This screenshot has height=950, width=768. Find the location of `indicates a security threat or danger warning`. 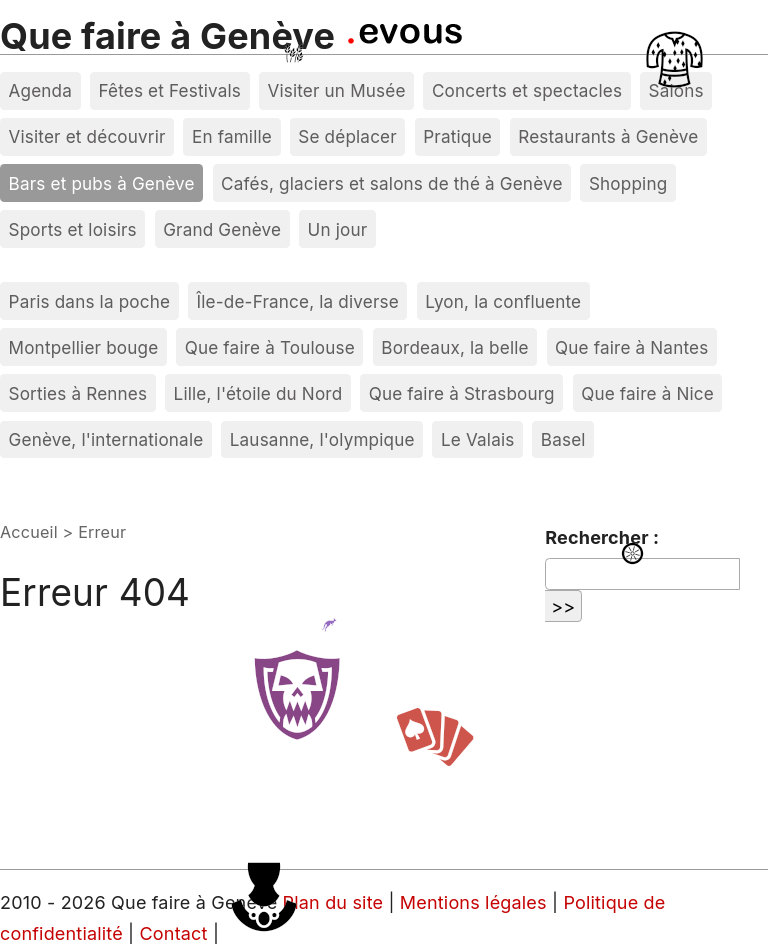

indicates a security threat or danger warning is located at coordinates (297, 695).